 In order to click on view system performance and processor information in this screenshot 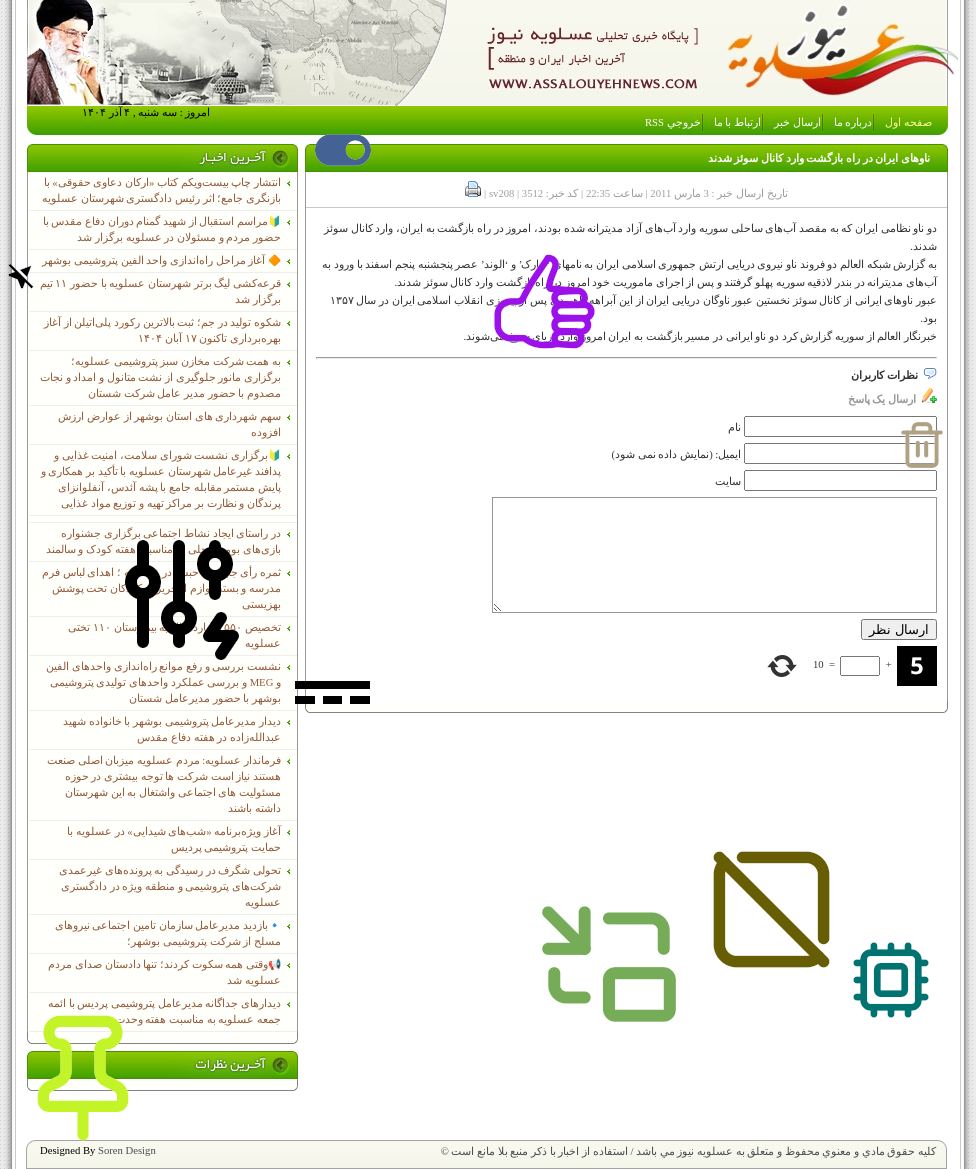, I will do `click(891, 980)`.